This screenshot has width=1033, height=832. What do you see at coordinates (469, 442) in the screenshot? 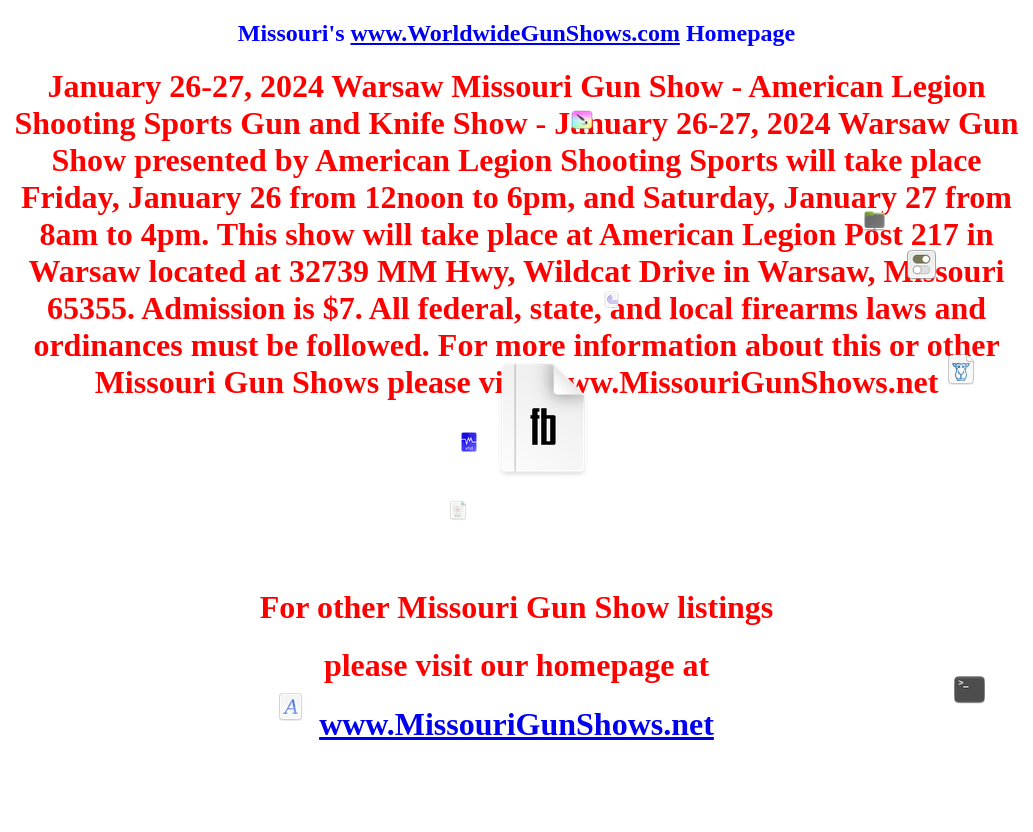
I see `virtualbox virtual hard disk file` at bounding box center [469, 442].